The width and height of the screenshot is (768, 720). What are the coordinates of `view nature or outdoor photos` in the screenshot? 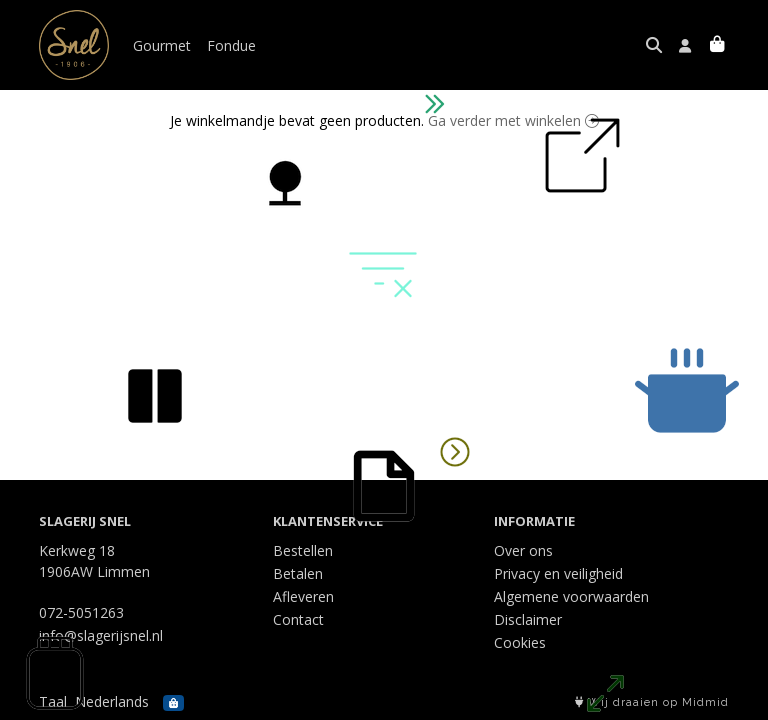 It's located at (285, 183).